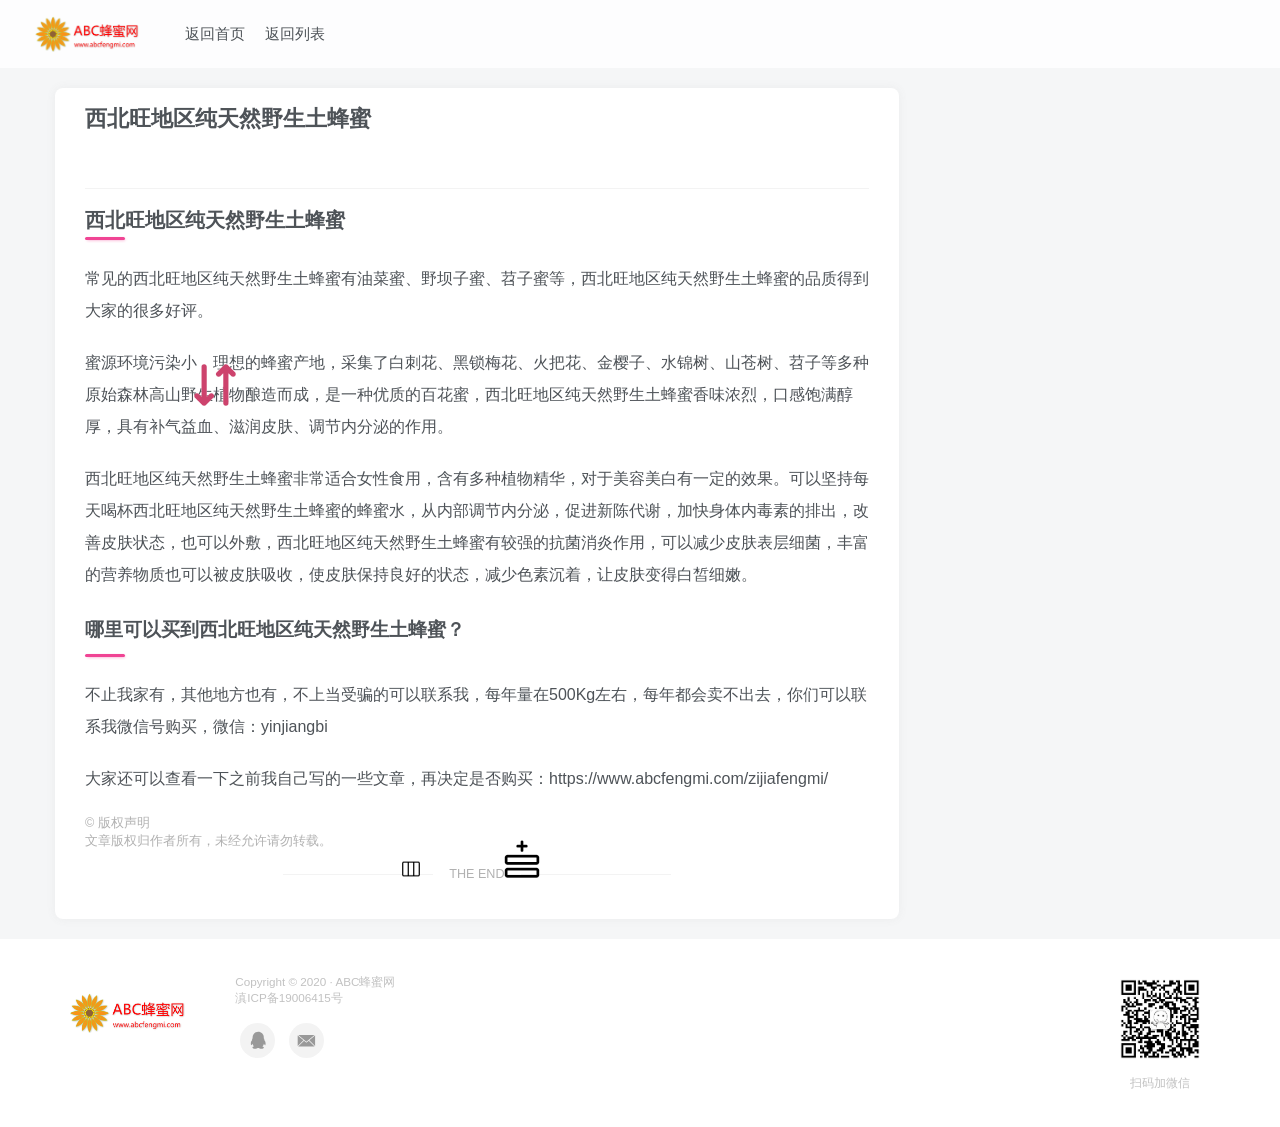 The width and height of the screenshot is (1280, 1127). I want to click on switch to column view layout, so click(411, 869).